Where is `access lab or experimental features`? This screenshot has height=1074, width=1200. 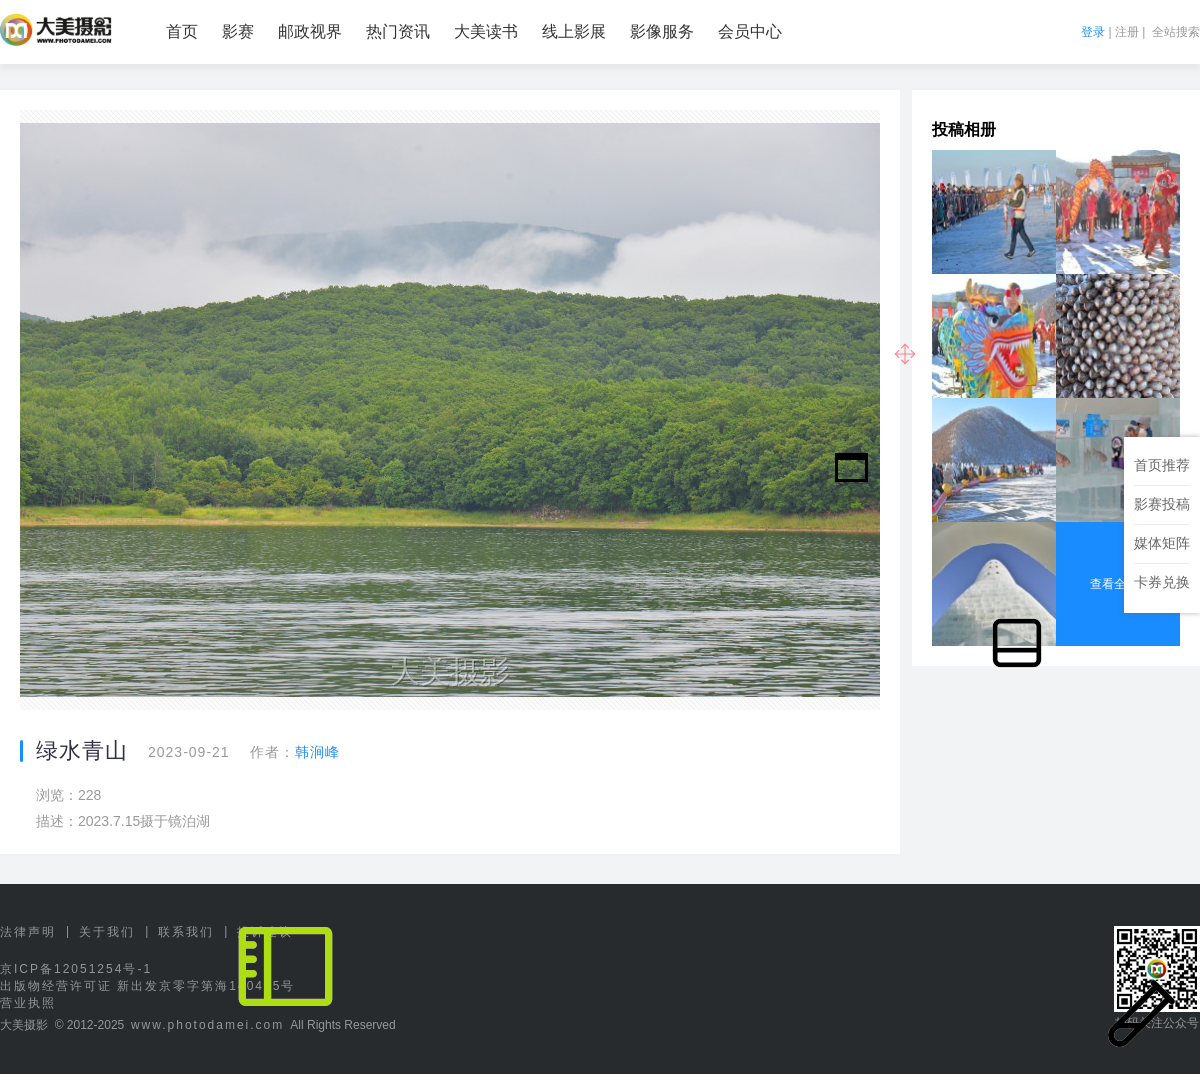 access lab or experimental features is located at coordinates (1141, 1013).